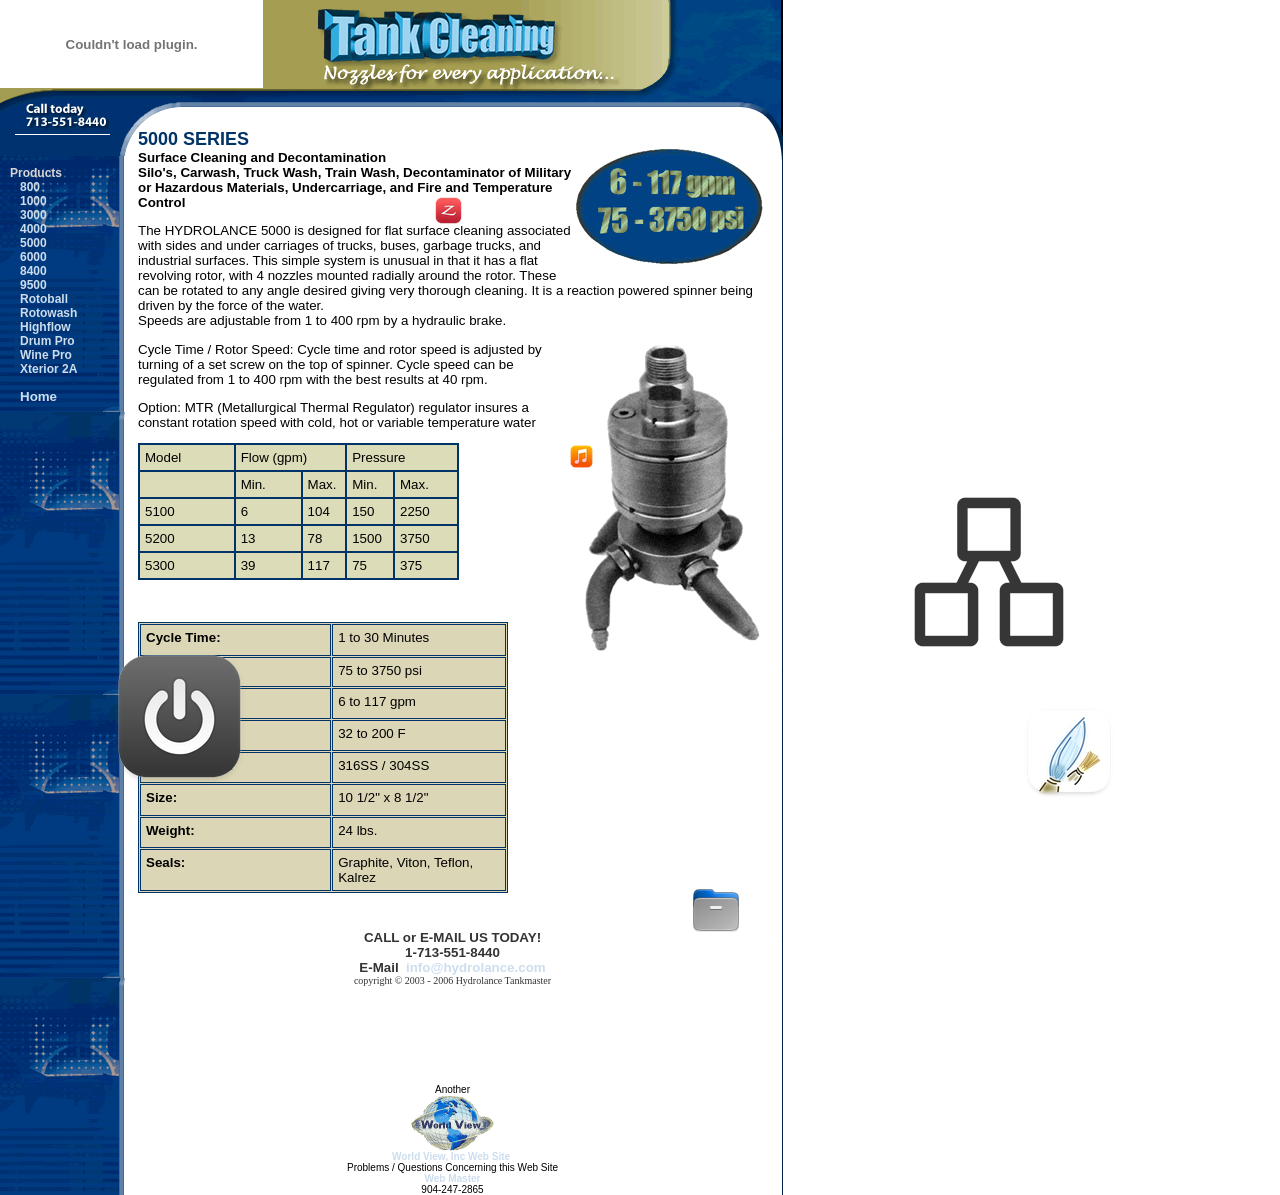 Image resolution: width=1280 pixels, height=1195 pixels. I want to click on open session or power settings, so click(179, 716).